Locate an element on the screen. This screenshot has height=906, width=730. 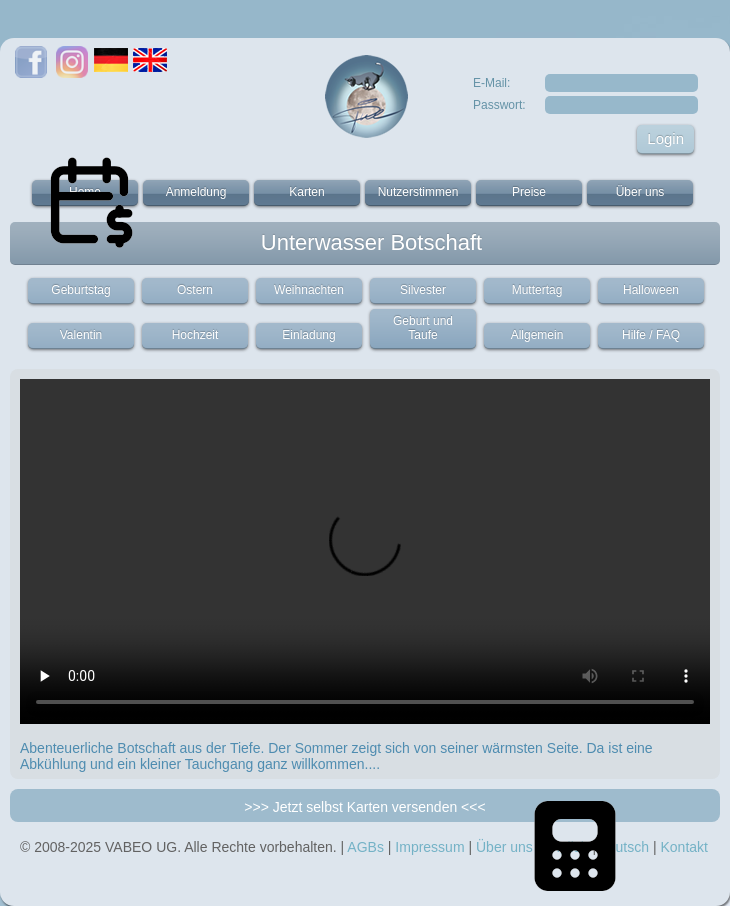
open the calculator app is located at coordinates (575, 846).